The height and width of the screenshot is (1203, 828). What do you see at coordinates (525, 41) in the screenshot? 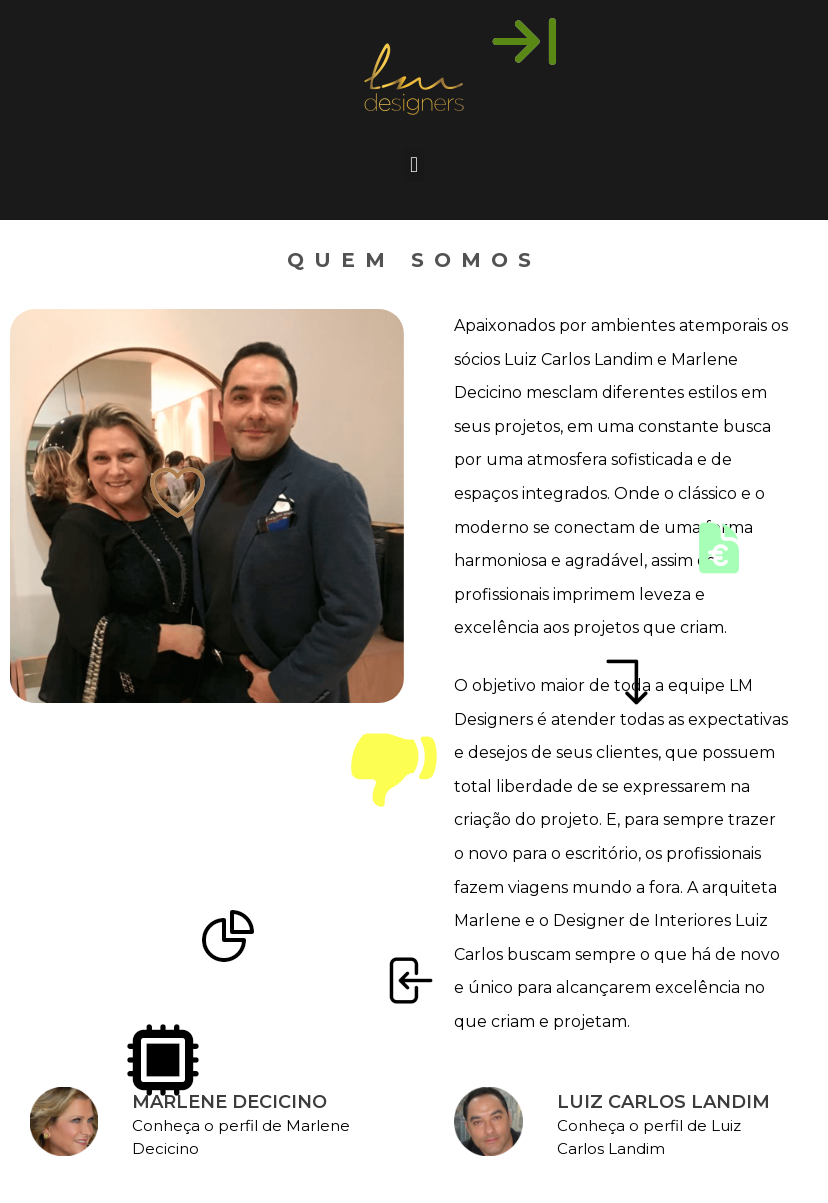
I see `move item to the end of a list` at bounding box center [525, 41].